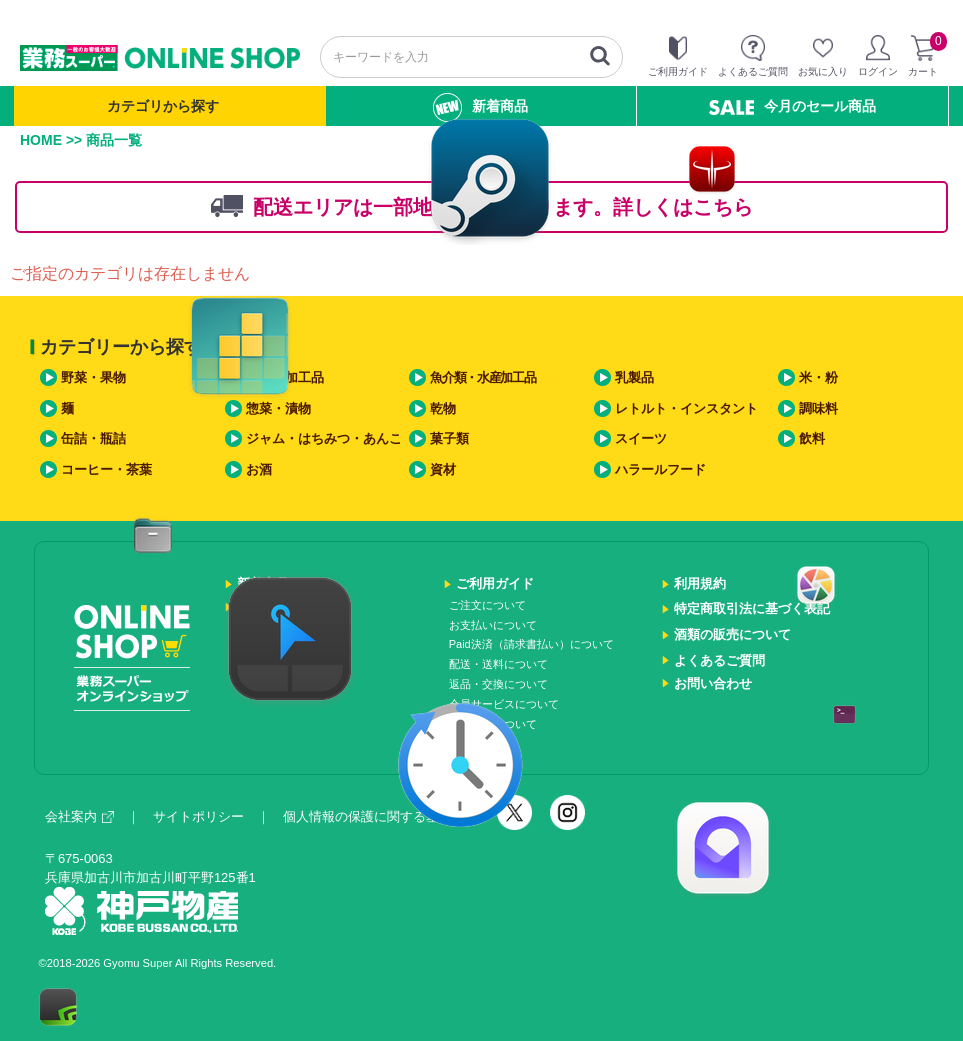 The height and width of the screenshot is (1041, 963). I want to click on open touchpad settings and preferences, so click(290, 641).